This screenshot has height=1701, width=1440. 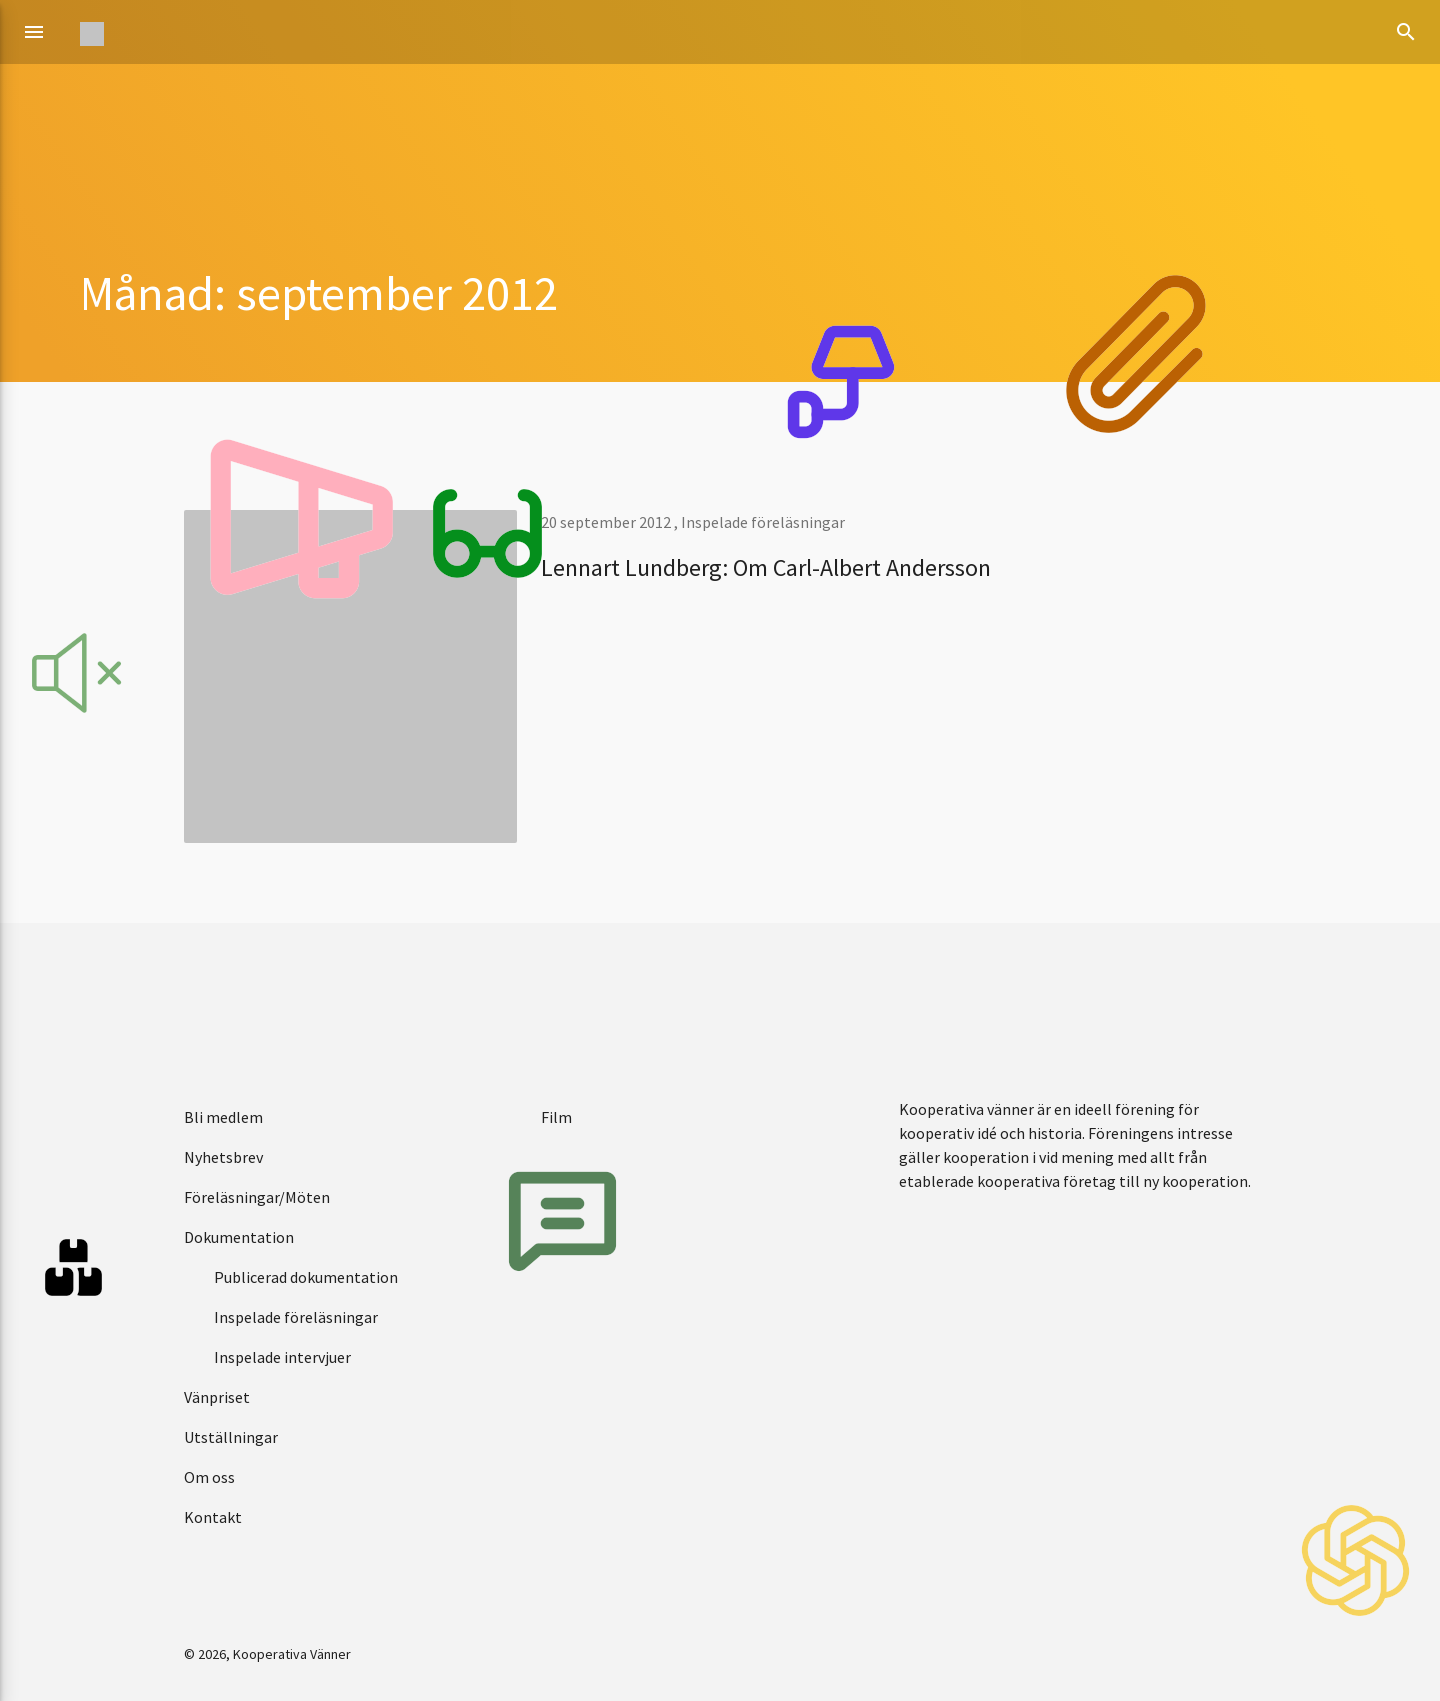 I want to click on mute audio or sound, so click(x=75, y=673).